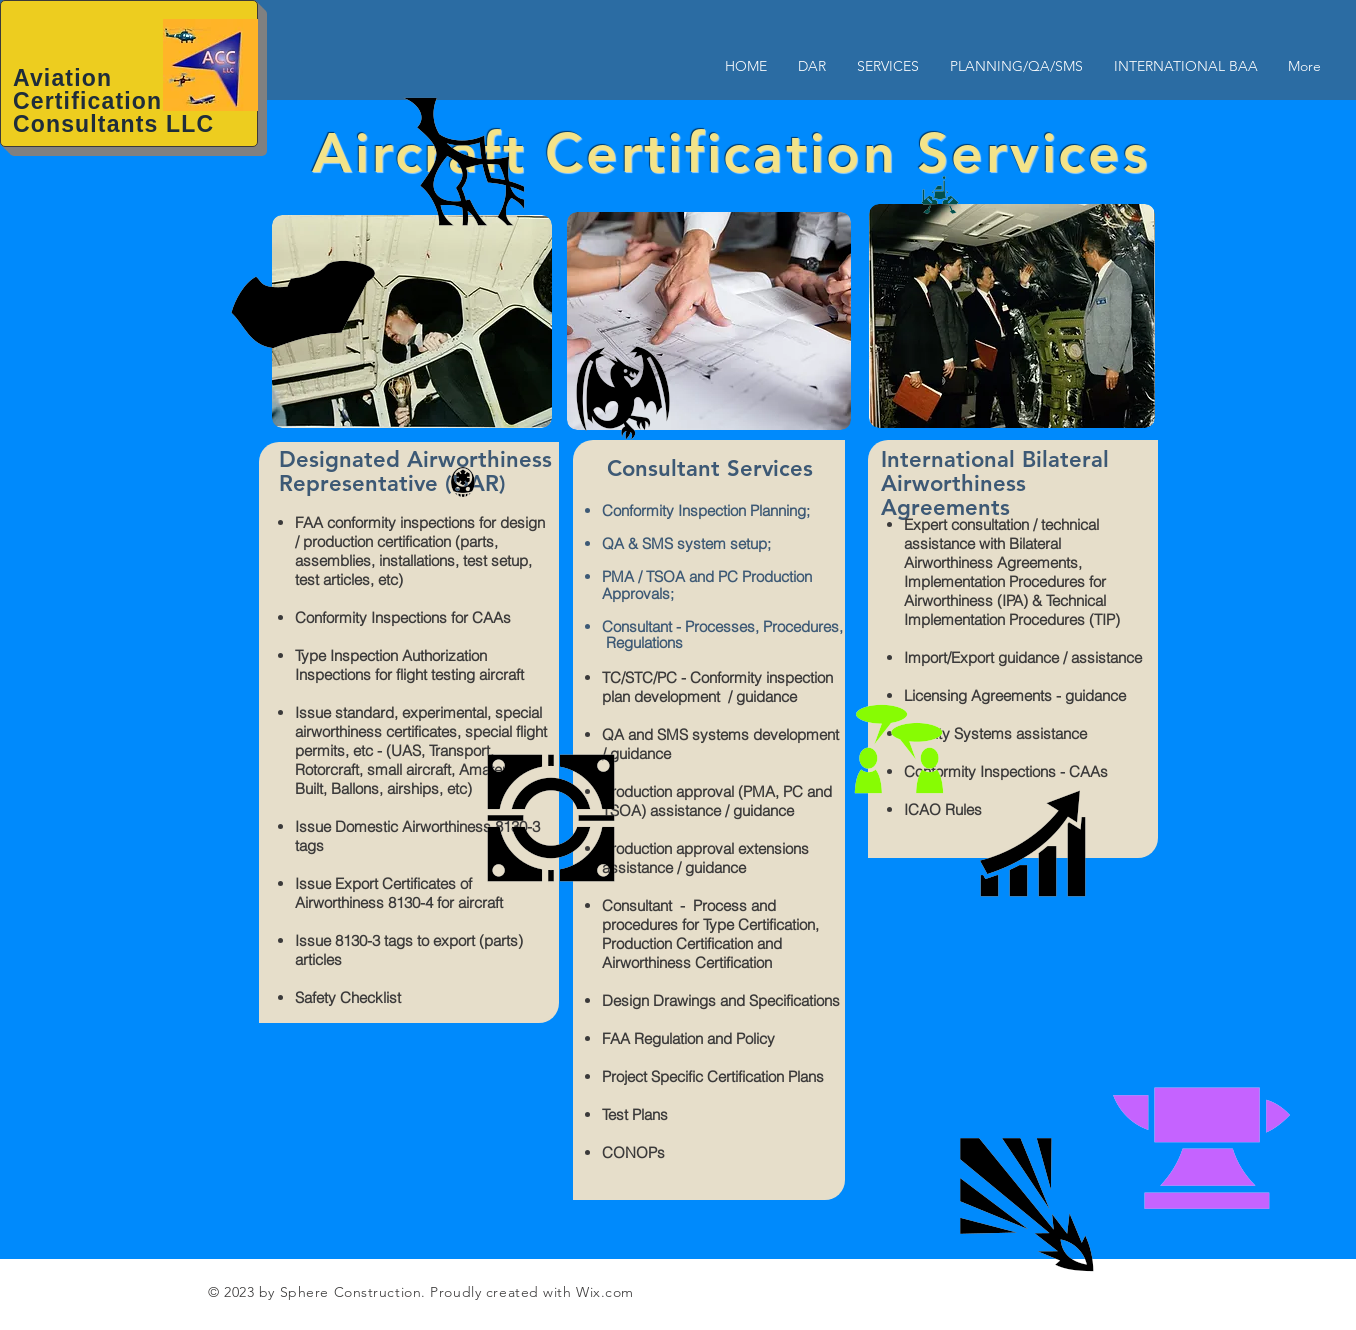  I want to click on mars pathfinder rover or space exploration feature, so click(940, 196).